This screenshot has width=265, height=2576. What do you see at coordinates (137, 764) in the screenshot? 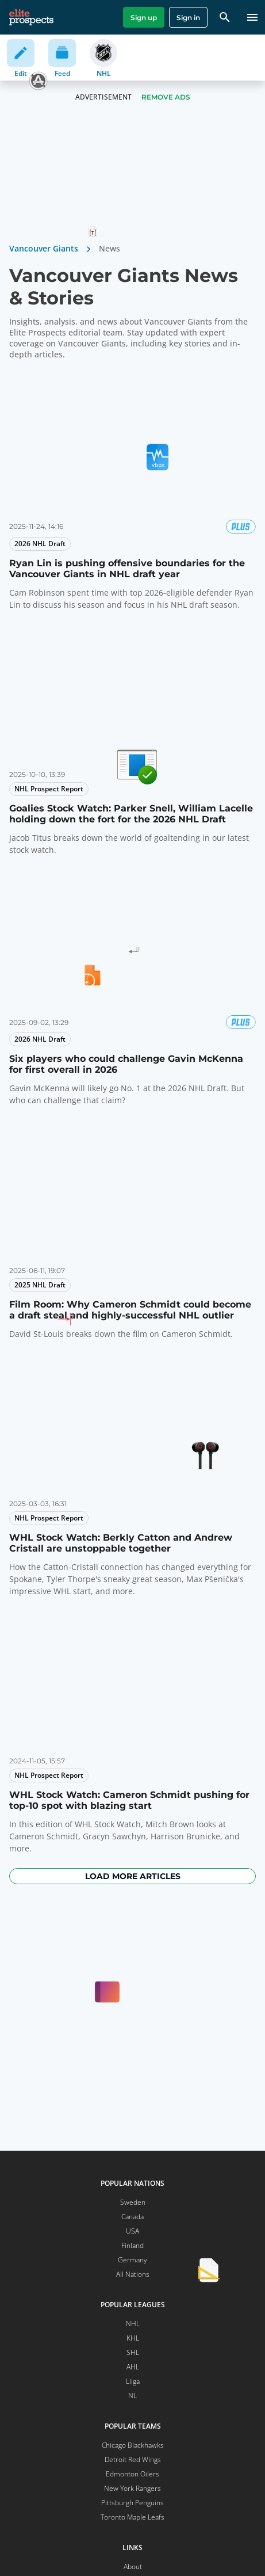
I see `program or application verified successfully` at bounding box center [137, 764].